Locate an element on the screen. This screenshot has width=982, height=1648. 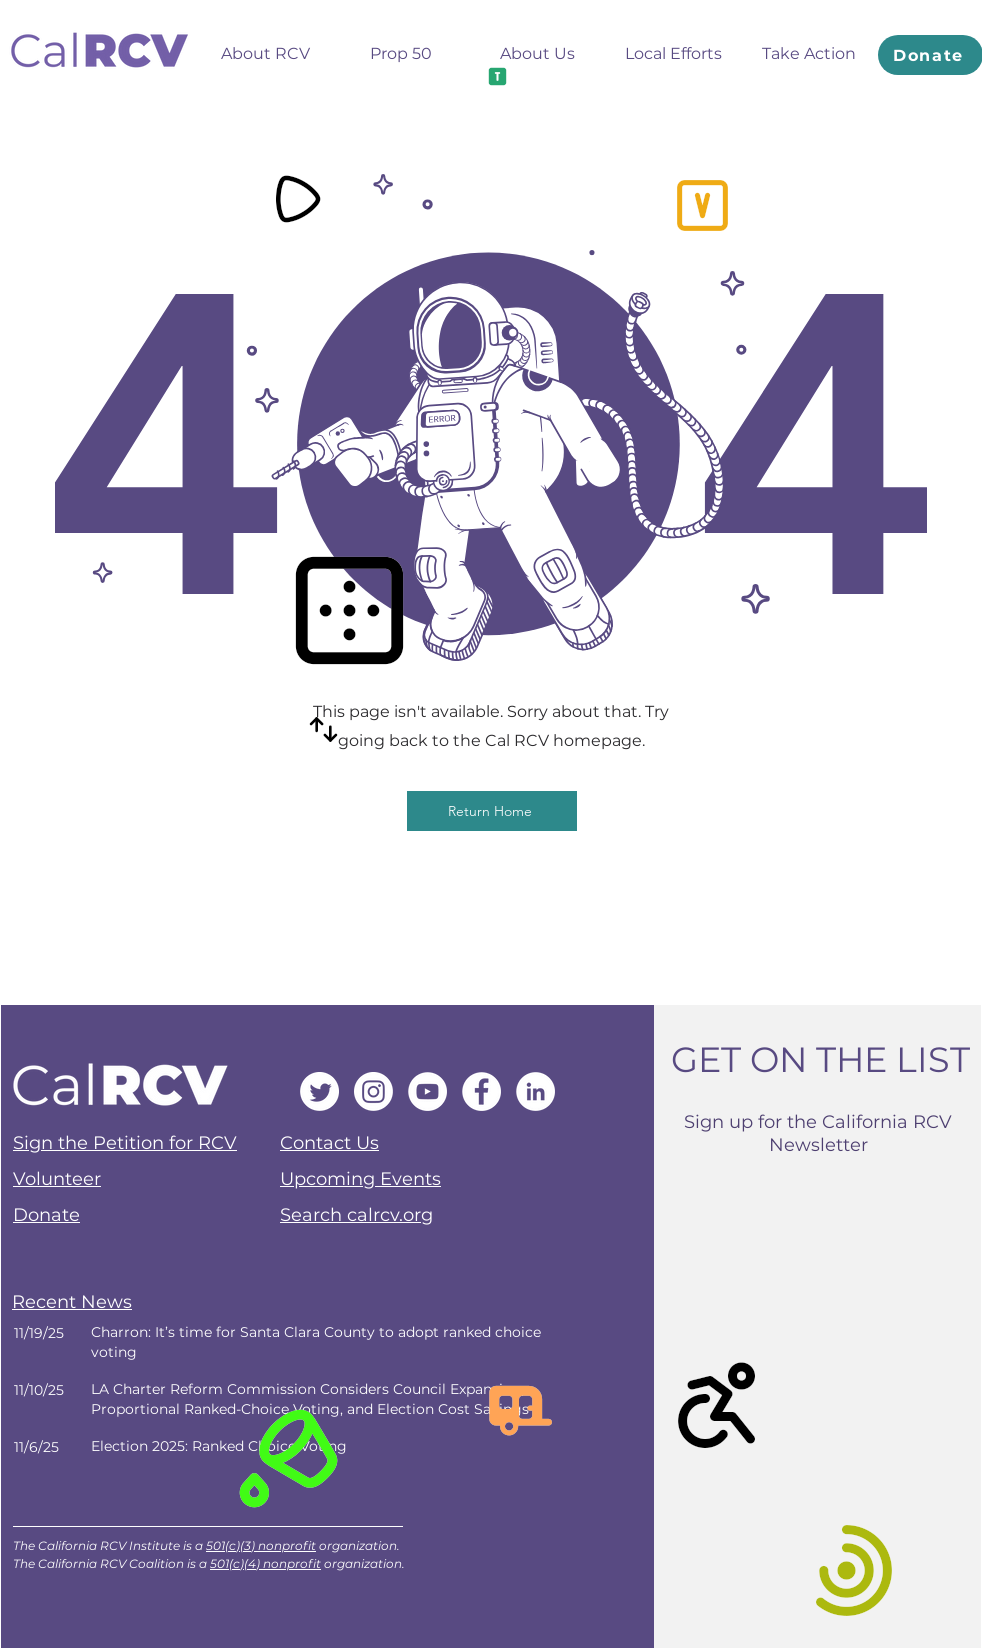
switch the order of items vertically is located at coordinates (323, 729).